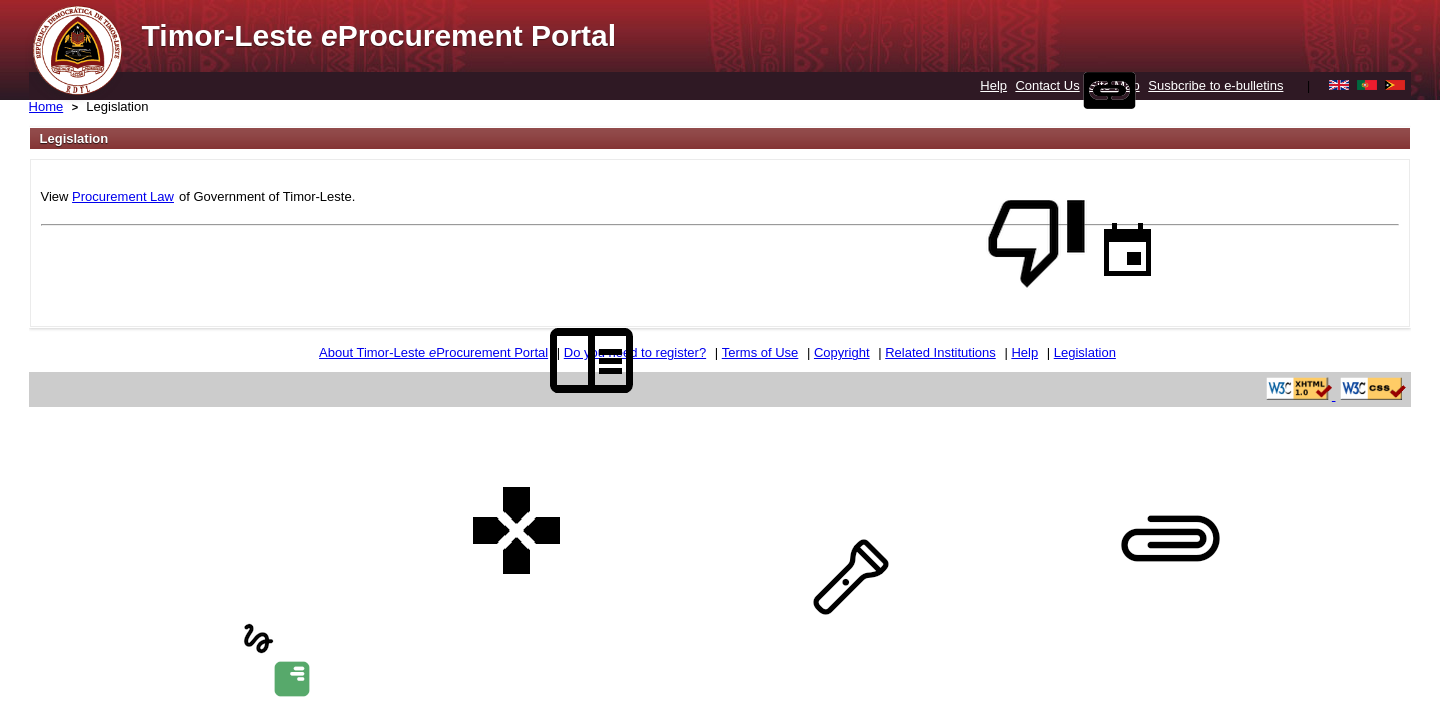 The height and width of the screenshot is (720, 1440). What do you see at coordinates (258, 638) in the screenshot?
I see `draw or write with gesture input` at bounding box center [258, 638].